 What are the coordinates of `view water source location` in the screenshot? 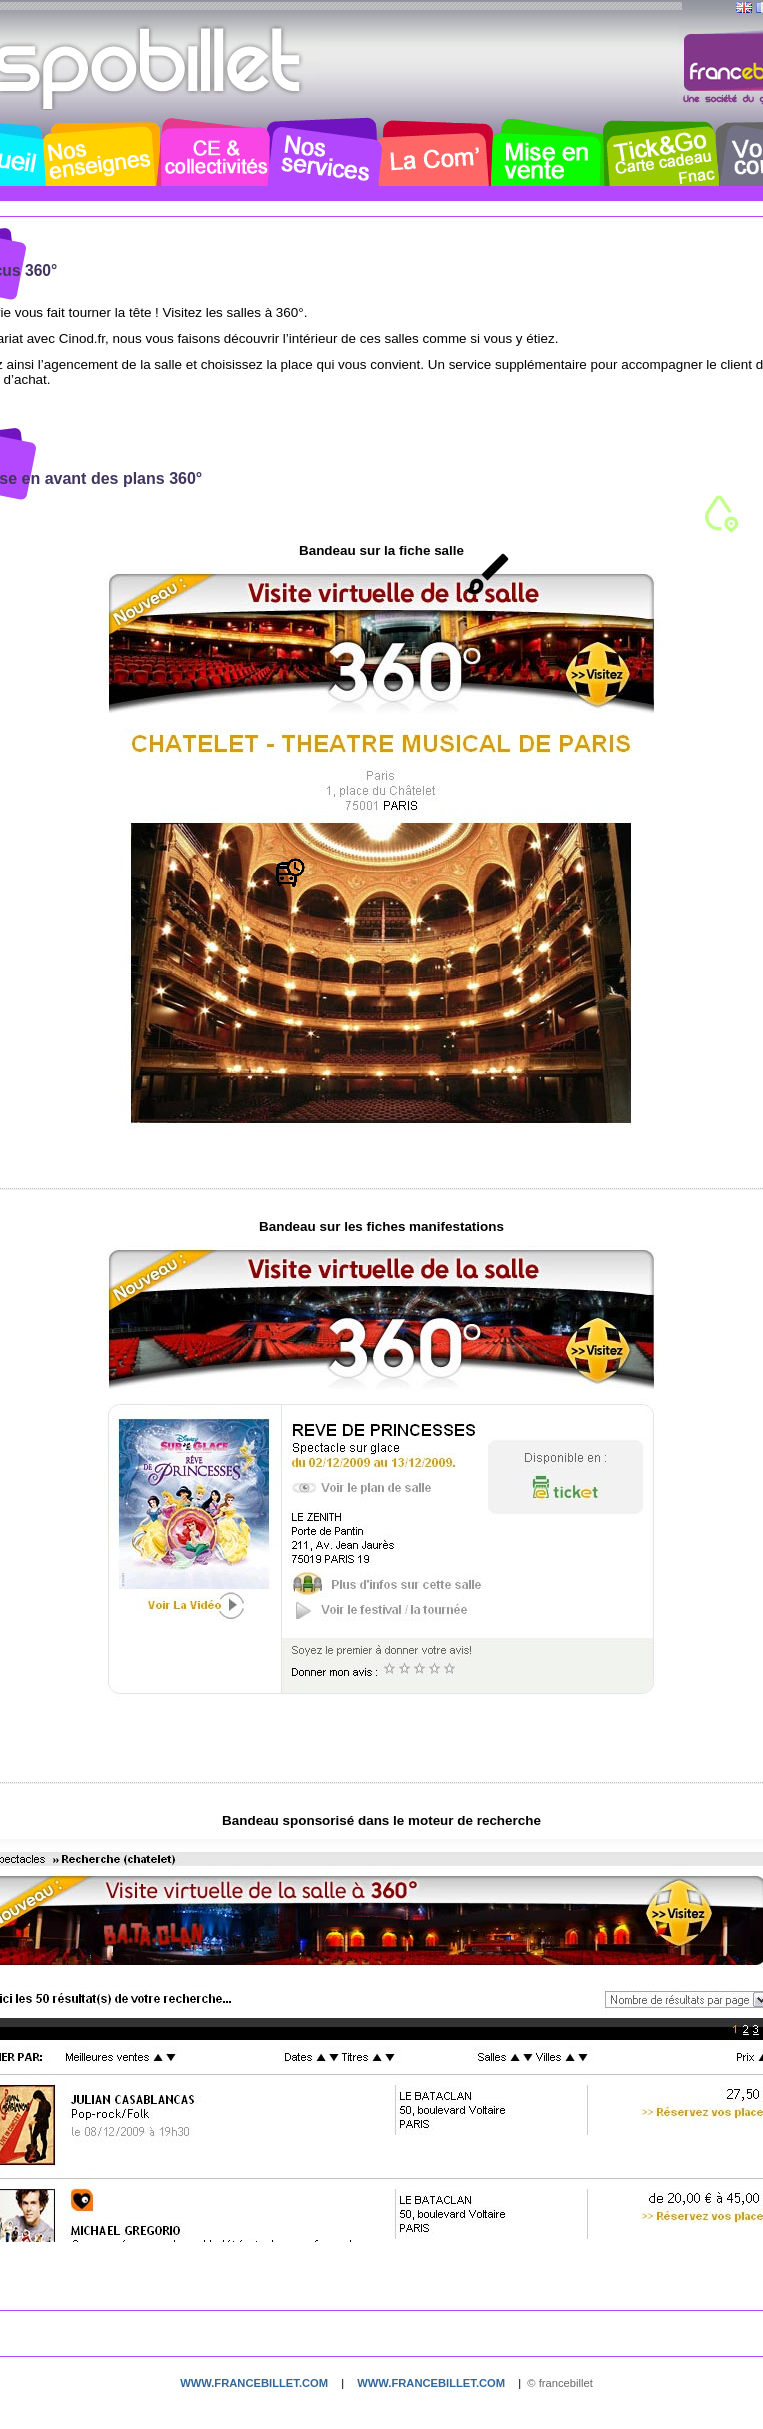 It's located at (719, 513).